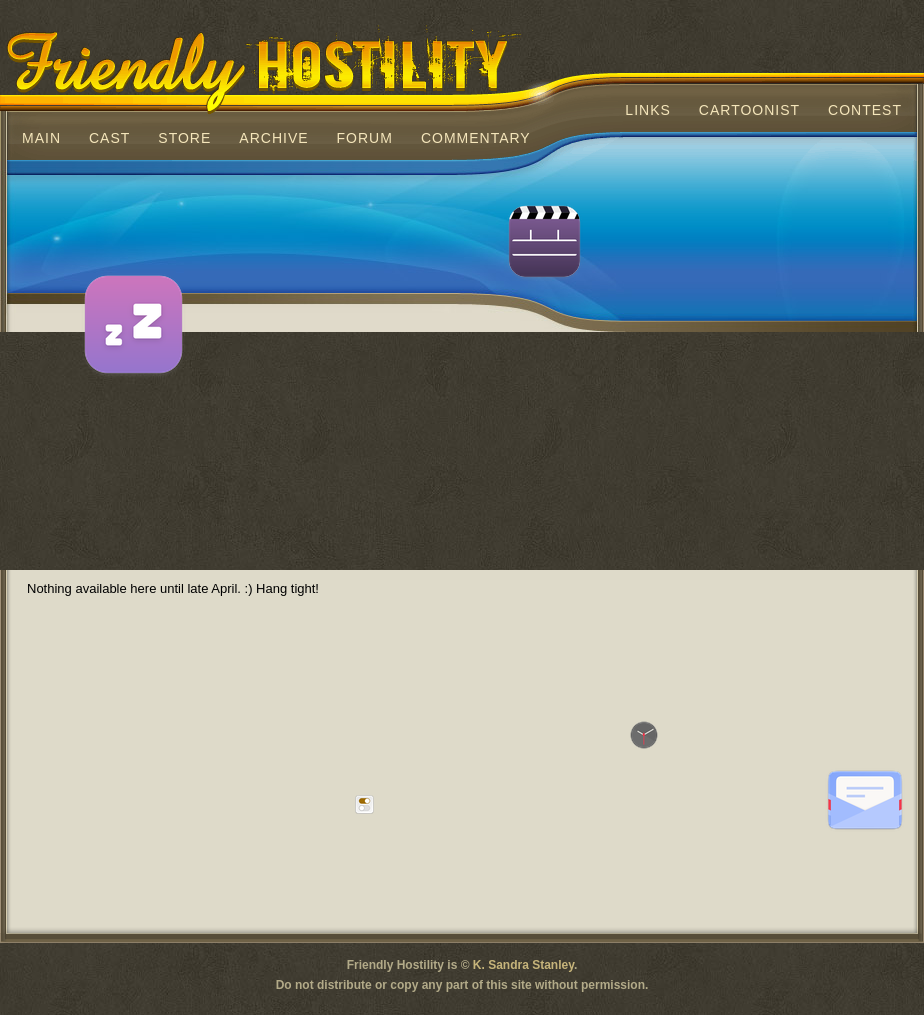  What do you see at coordinates (364, 804) in the screenshot?
I see `open gnome tweaks to customize desktop settings` at bounding box center [364, 804].